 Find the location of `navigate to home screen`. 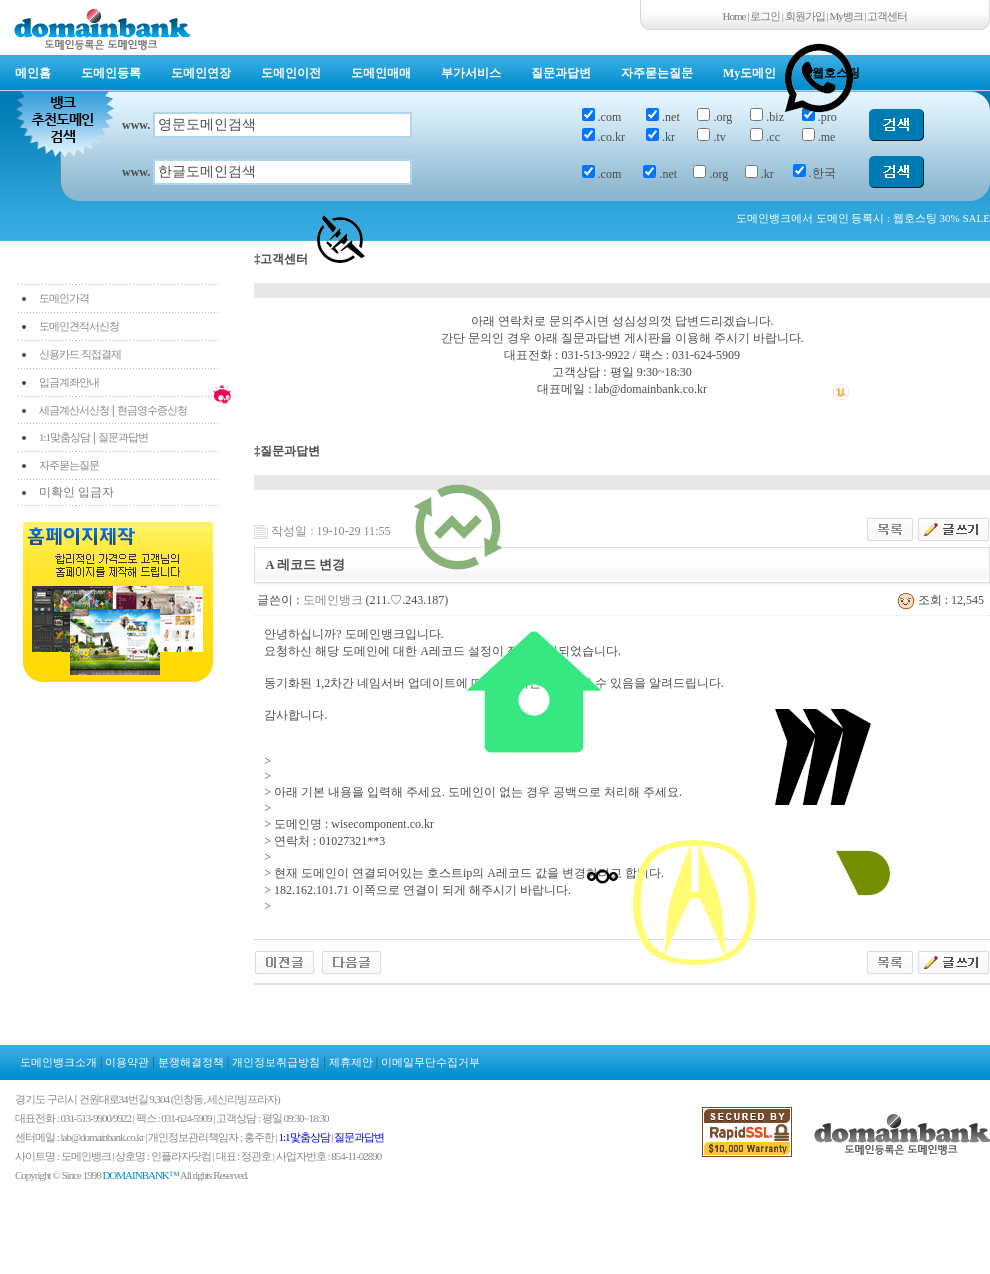

navigate to home screen is located at coordinates (534, 697).